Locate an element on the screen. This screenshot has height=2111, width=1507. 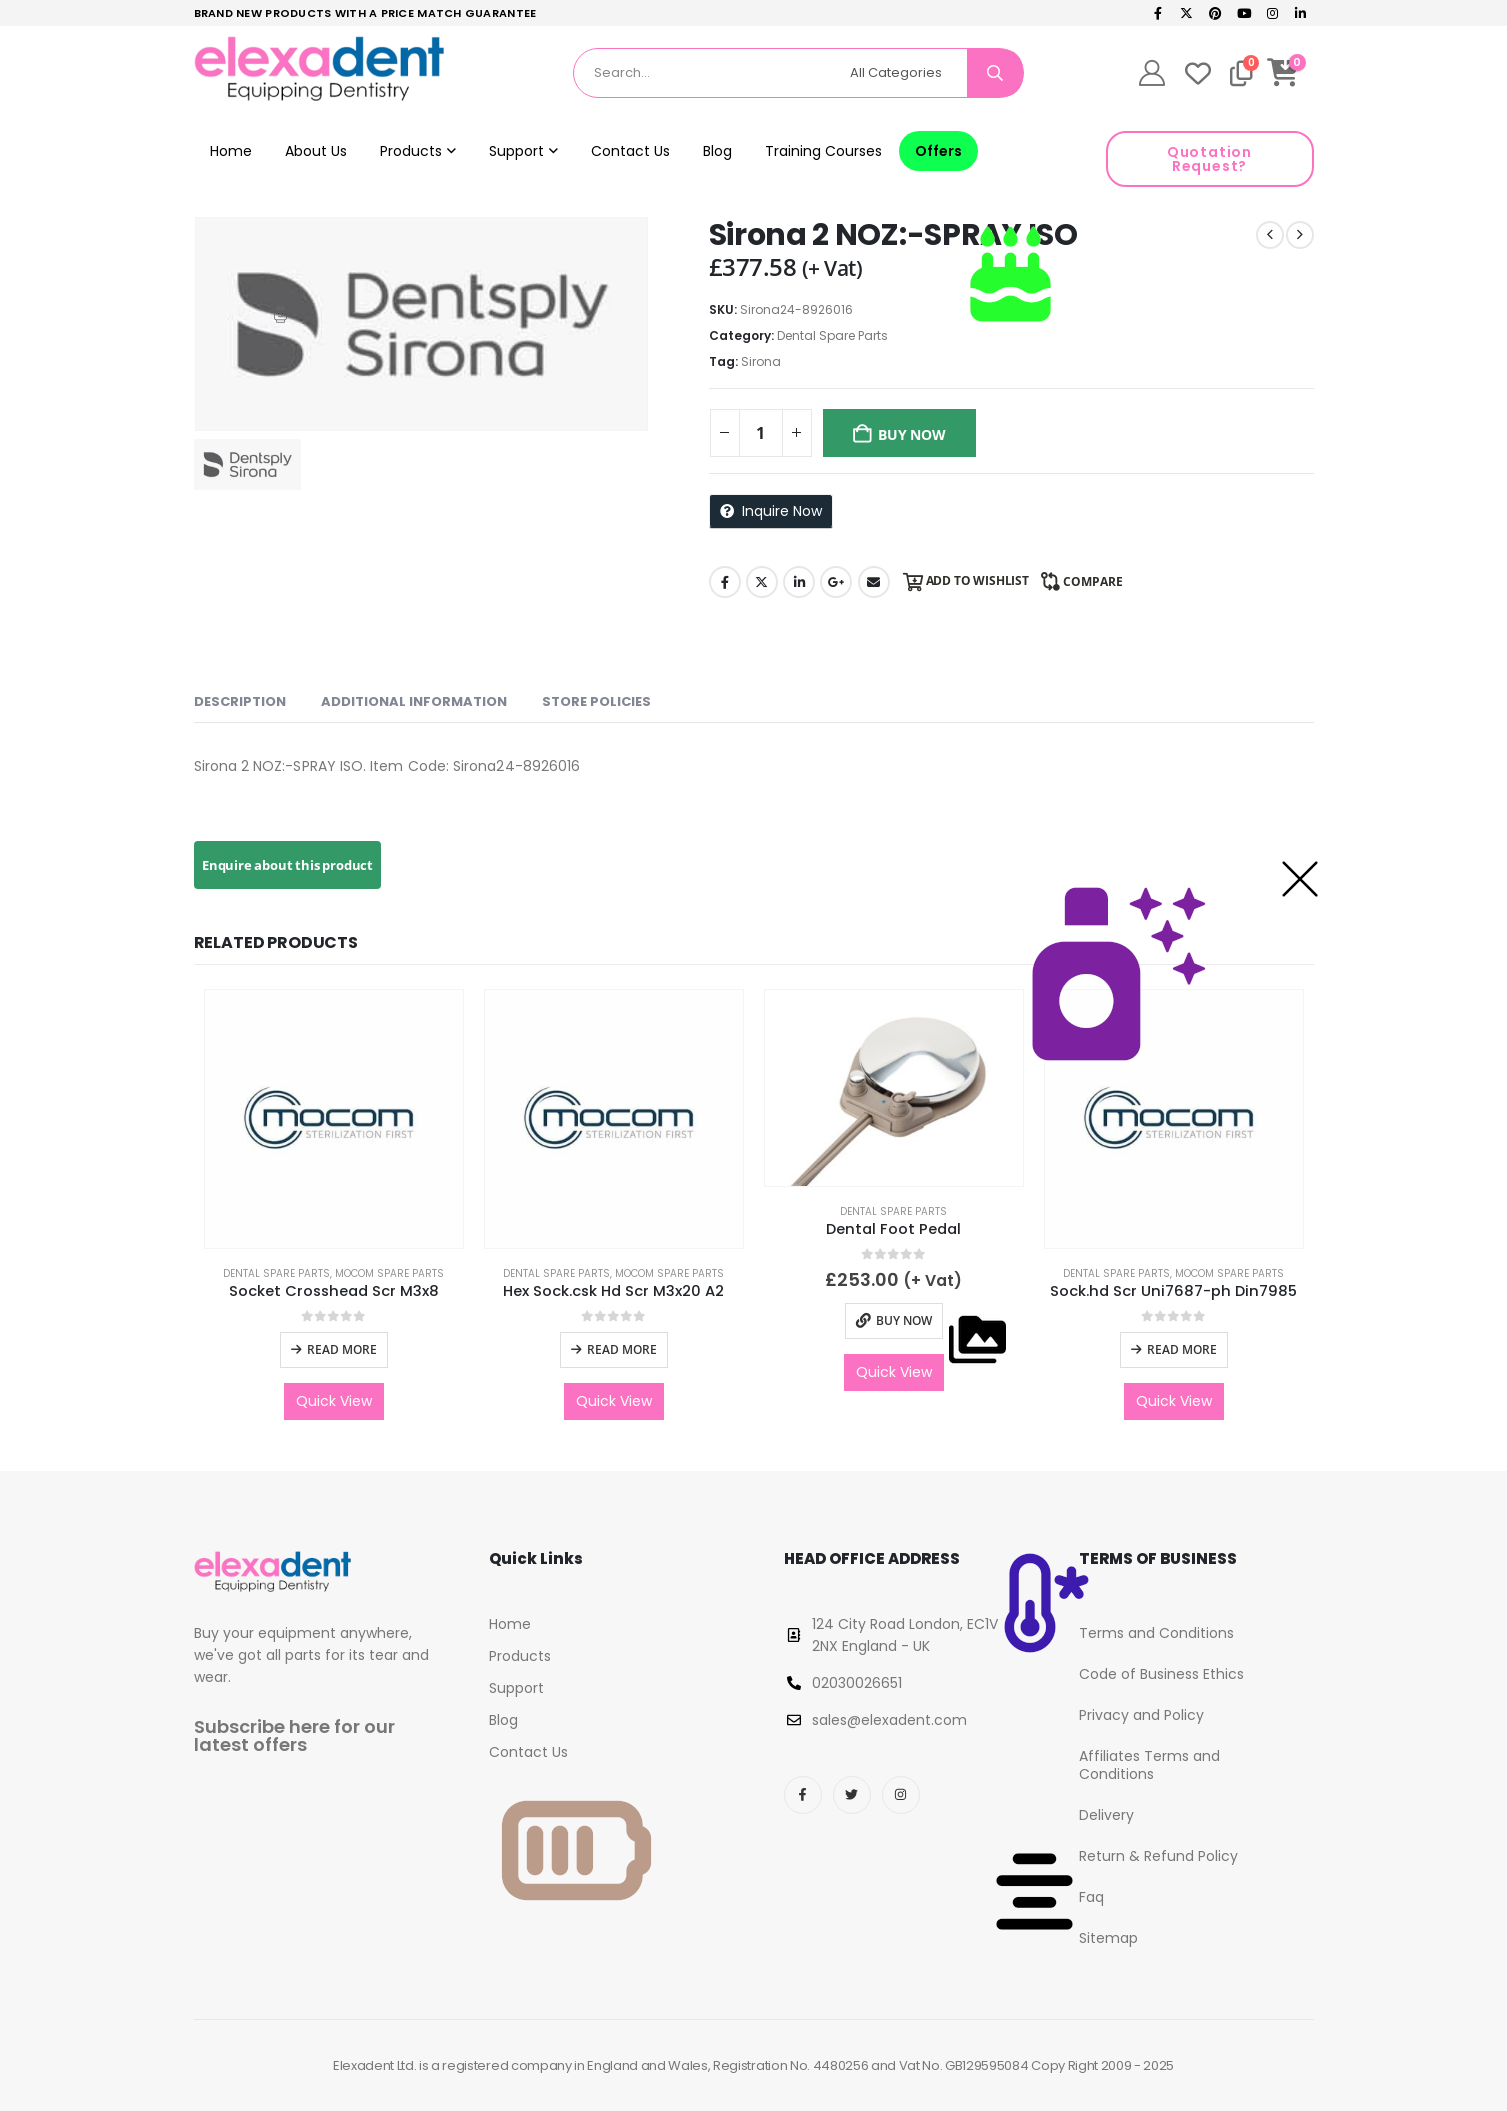
indicates battery at 75% charge is located at coordinates (576, 1850).